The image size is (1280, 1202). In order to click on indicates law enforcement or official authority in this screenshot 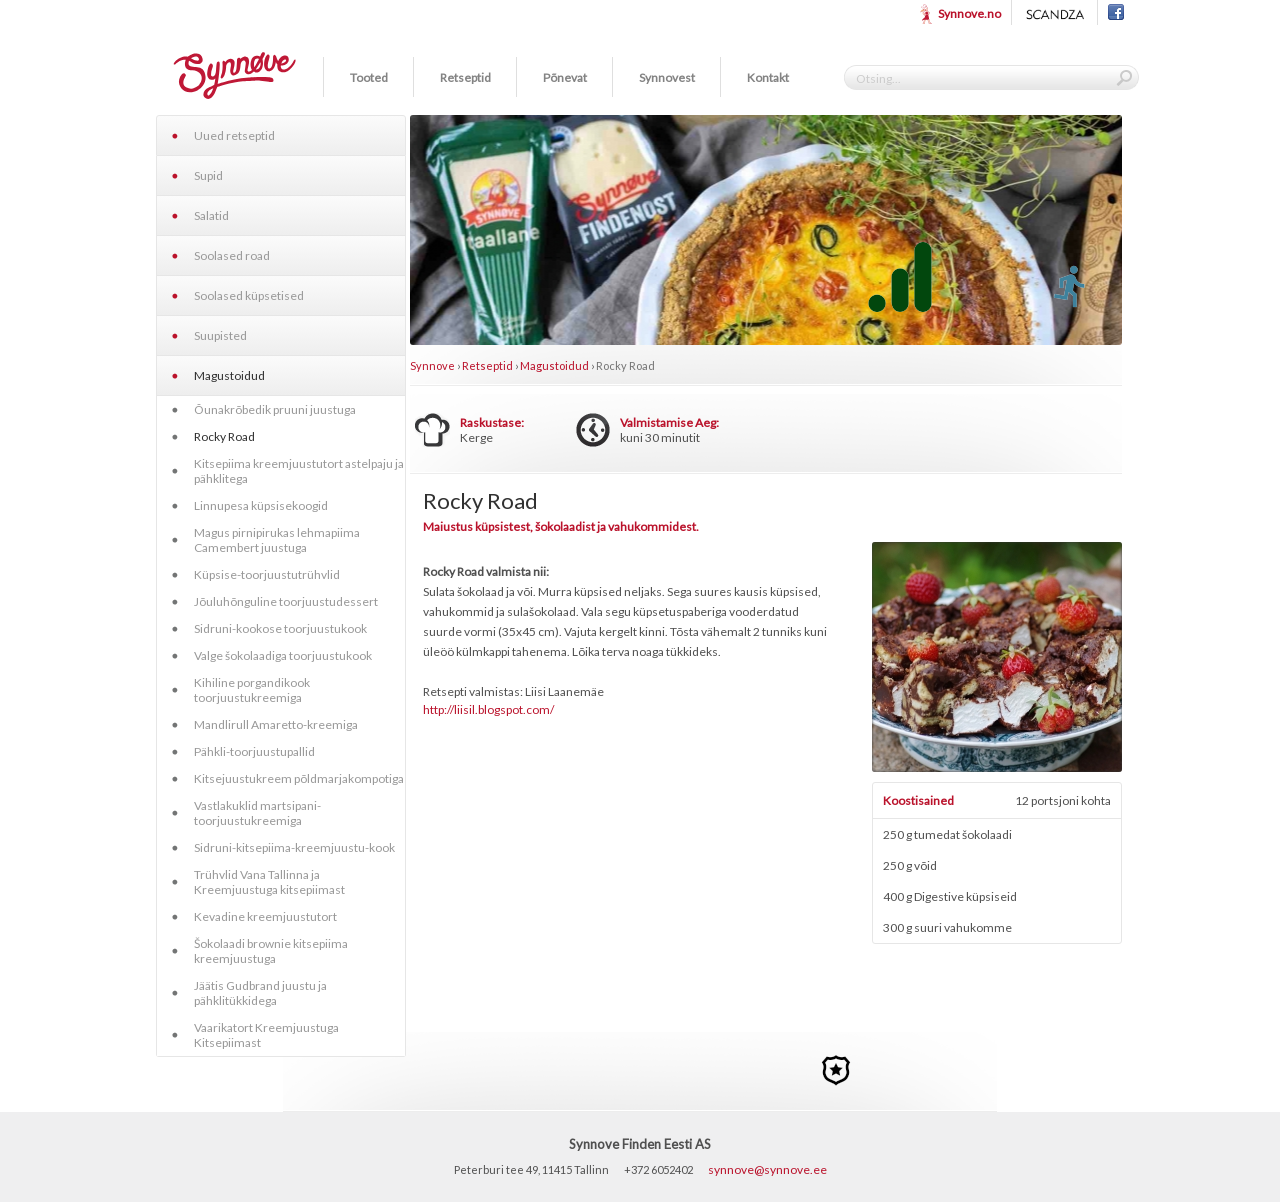, I will do `click(836, 1070)`.